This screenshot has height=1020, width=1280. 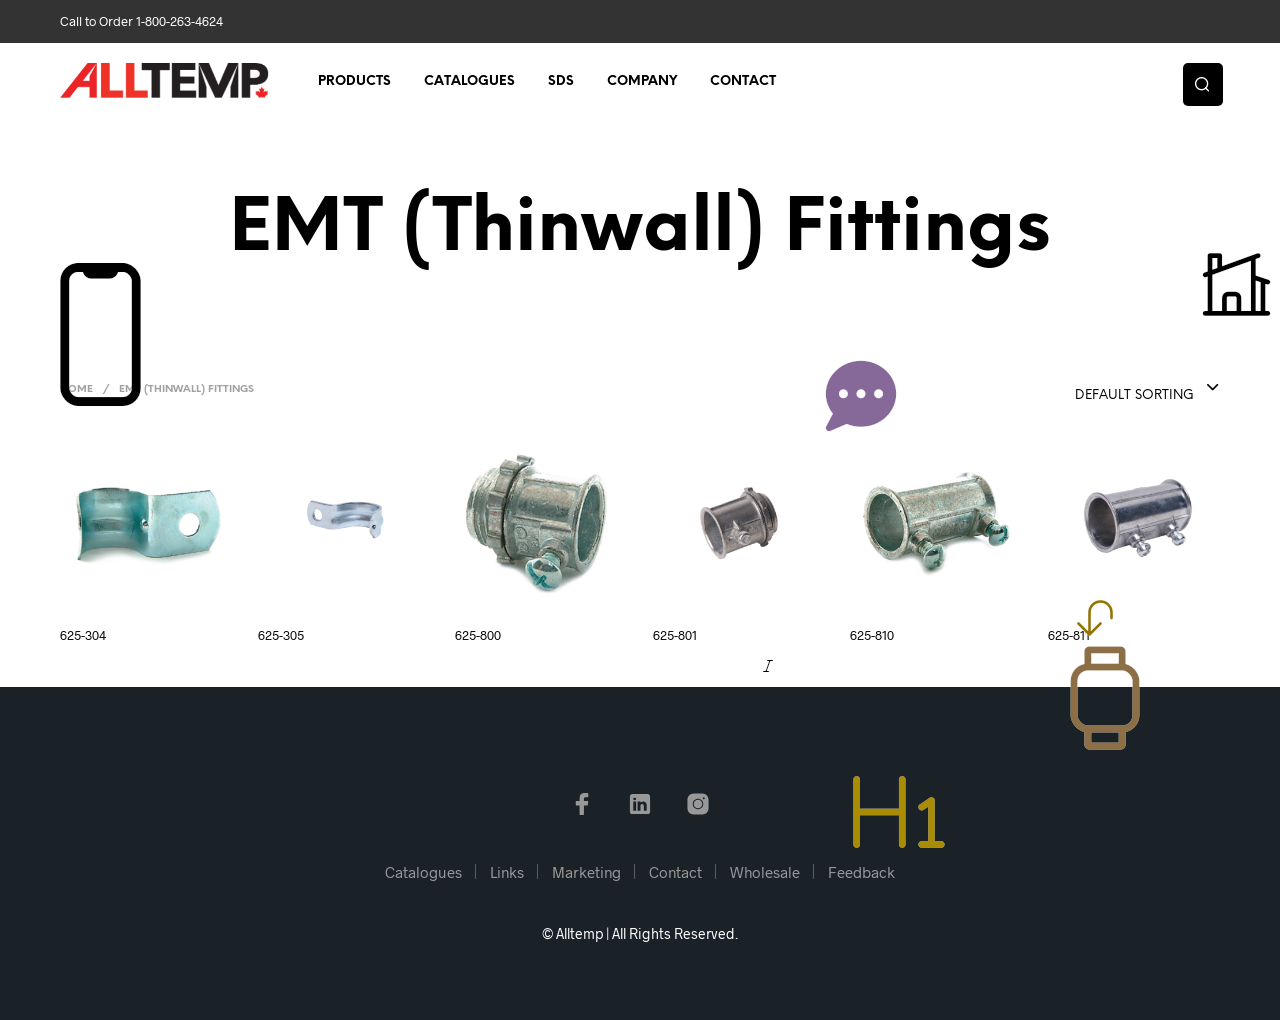 I want to click on navigate to home screen, so click(x=1236, y=284).